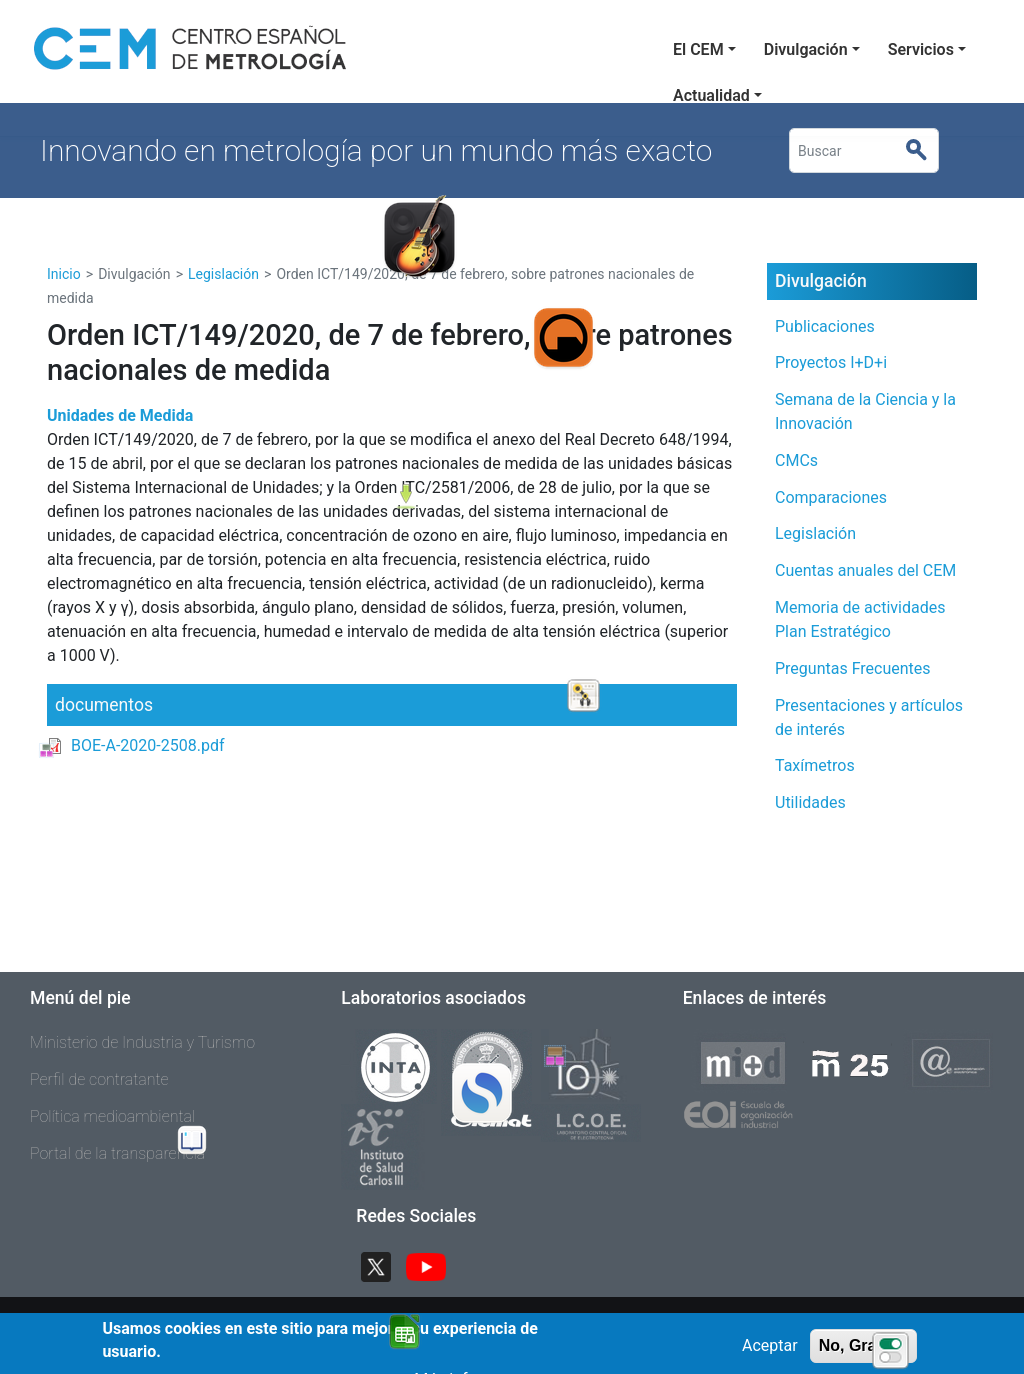  I want to click on save the current file, so click(406, 494).